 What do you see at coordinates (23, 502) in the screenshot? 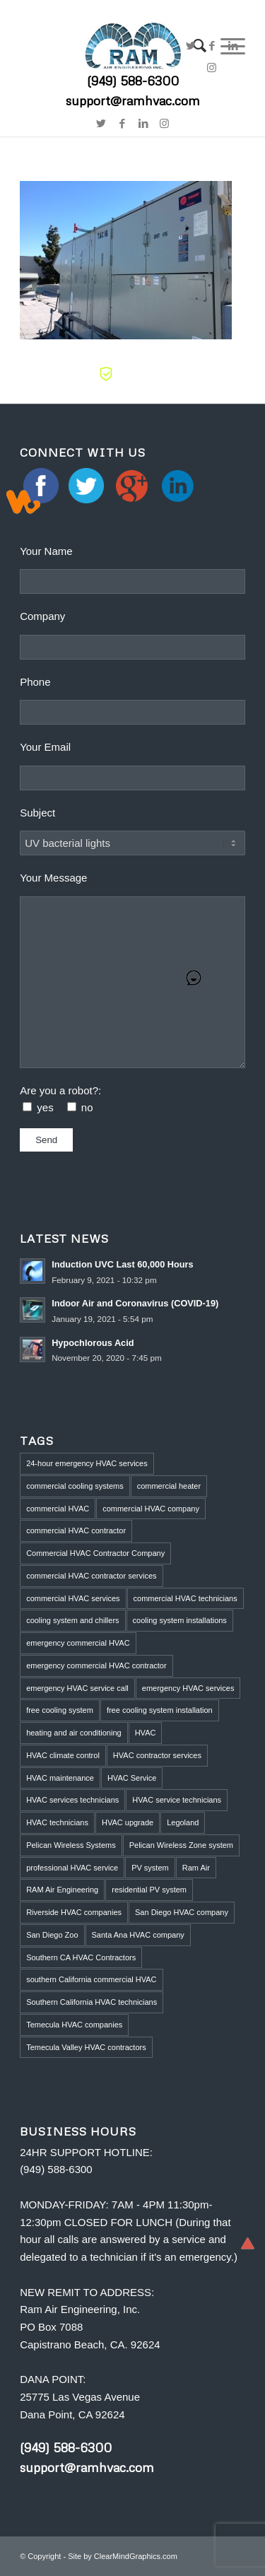
I see `netim domain registrar logo` at bounding box center [23, 502].